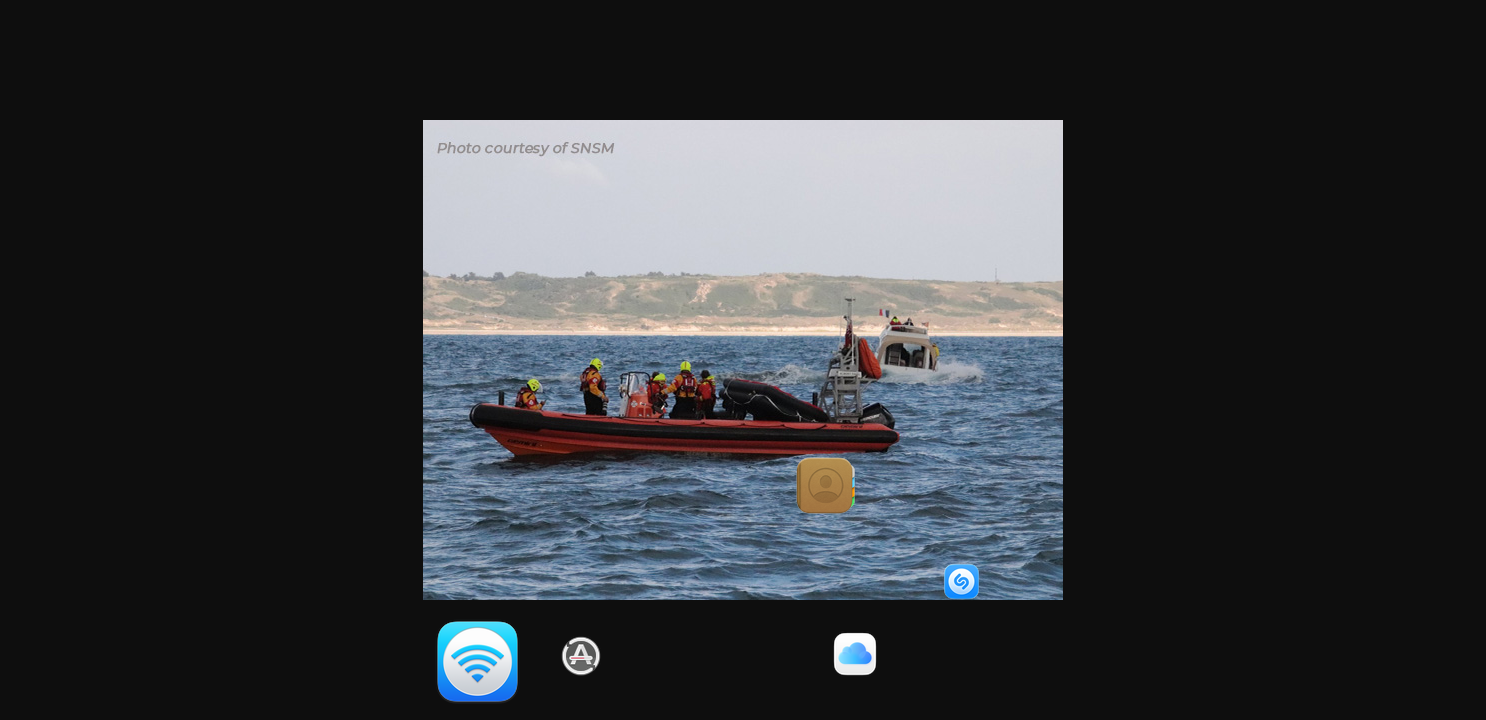 This screenshot has height=720, width=1486. Describe the element at coordinates (477, 661) in the screenshot. I see `open Airport Utility to manage Apple wireless devices` at that location.